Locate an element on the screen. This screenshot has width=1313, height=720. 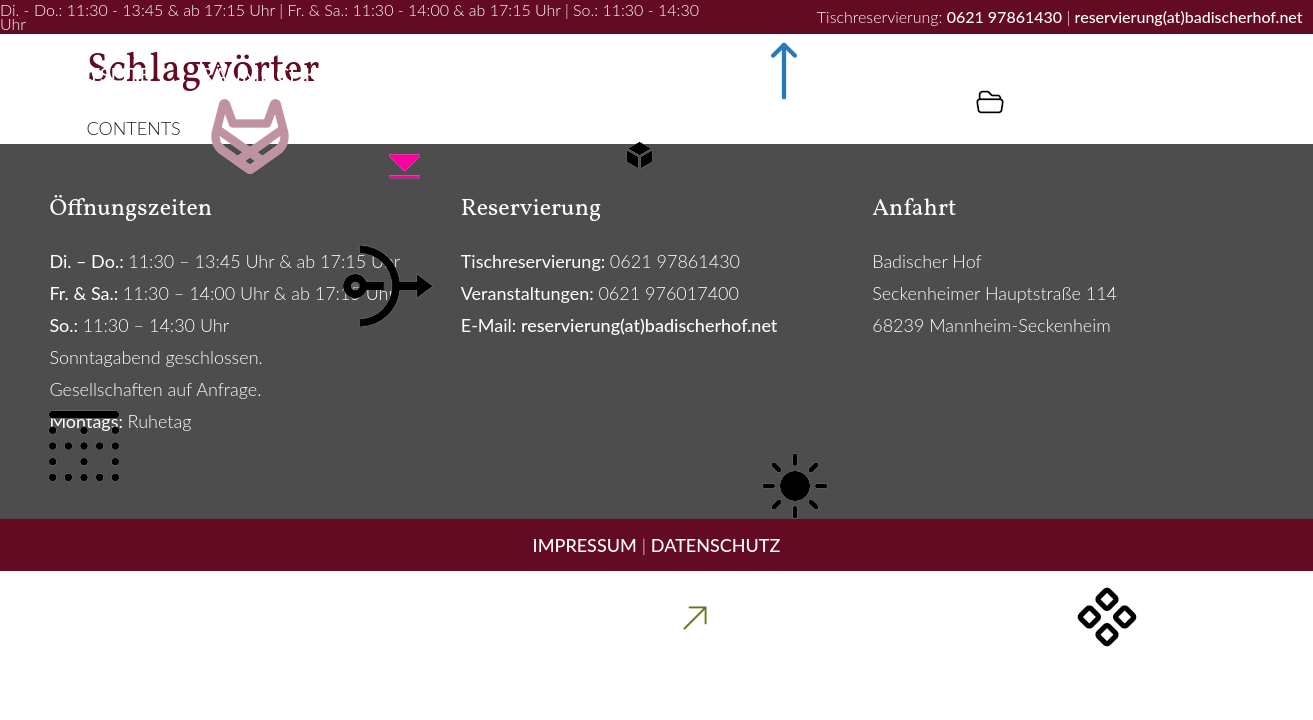
scroll to bottom of page or content is located at coordinates (404, 165).